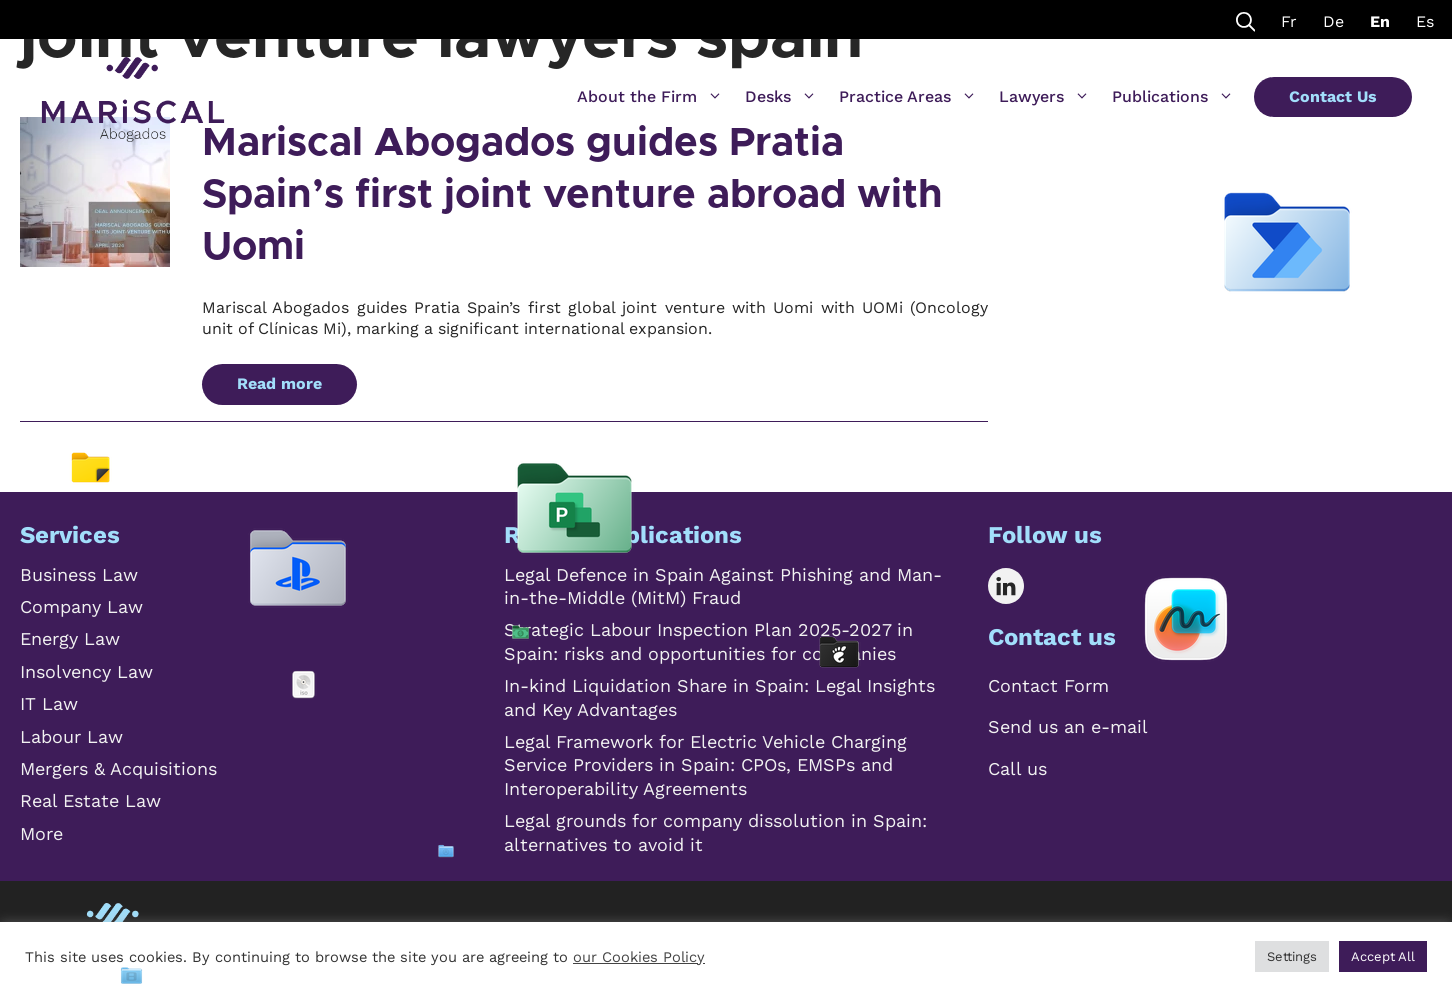 The width and height of the screenshot is (1452, 991). Describe the element at coordinates (446, 851) in the screenshot. I see `open Arturia software folder` at that location.